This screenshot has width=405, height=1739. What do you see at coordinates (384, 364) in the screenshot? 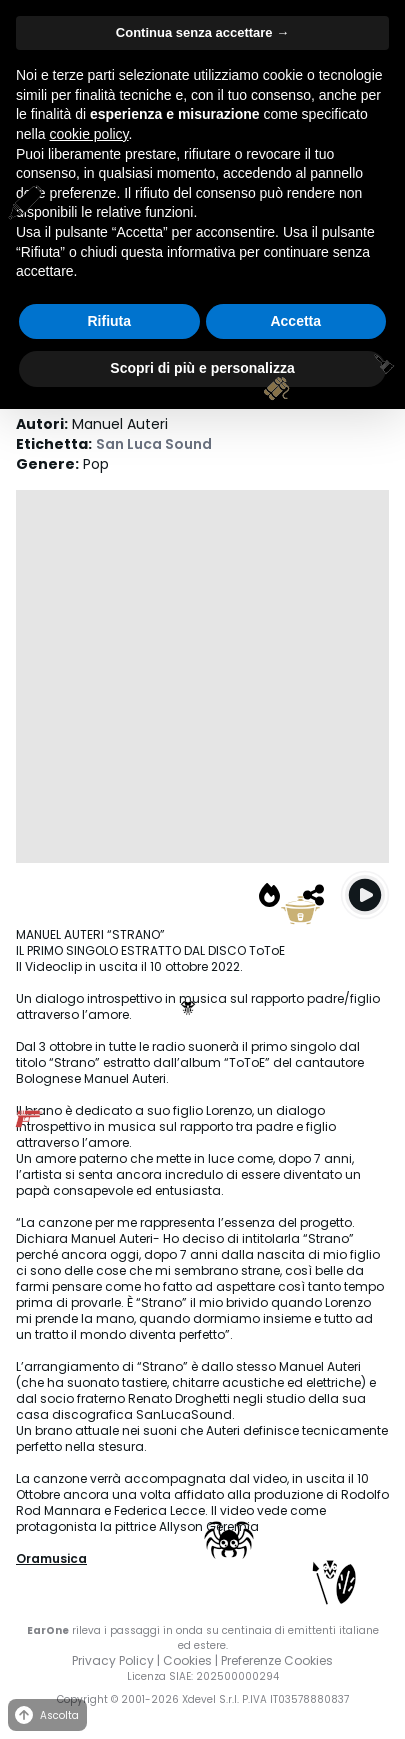
I see `access painting or drawing tools` at bounding box center [384, 364].